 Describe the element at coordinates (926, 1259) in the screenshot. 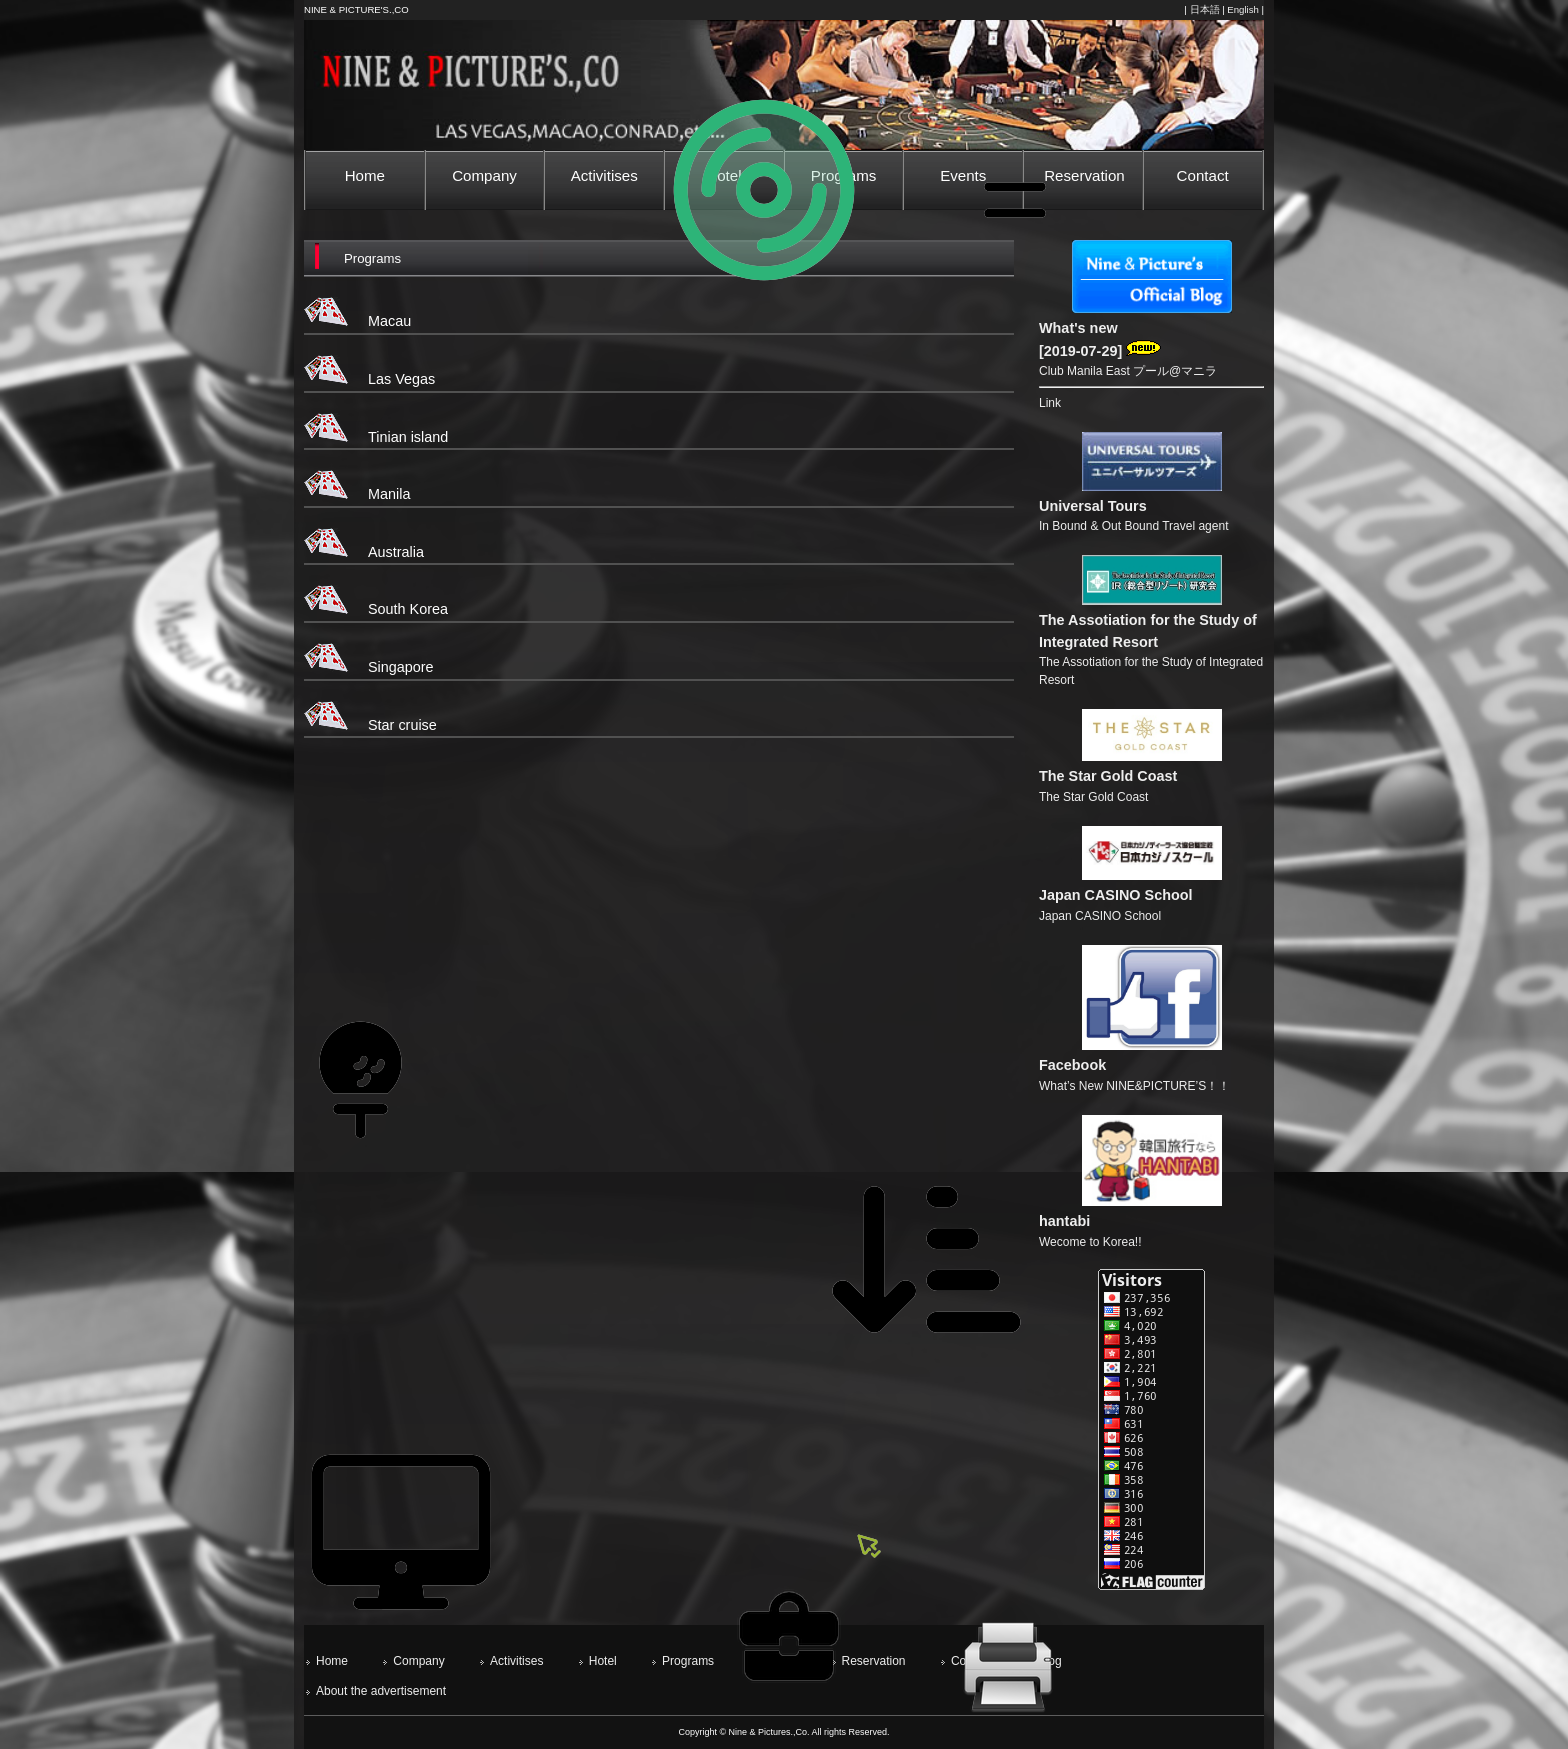

I see `sort items in descending order` at that location.